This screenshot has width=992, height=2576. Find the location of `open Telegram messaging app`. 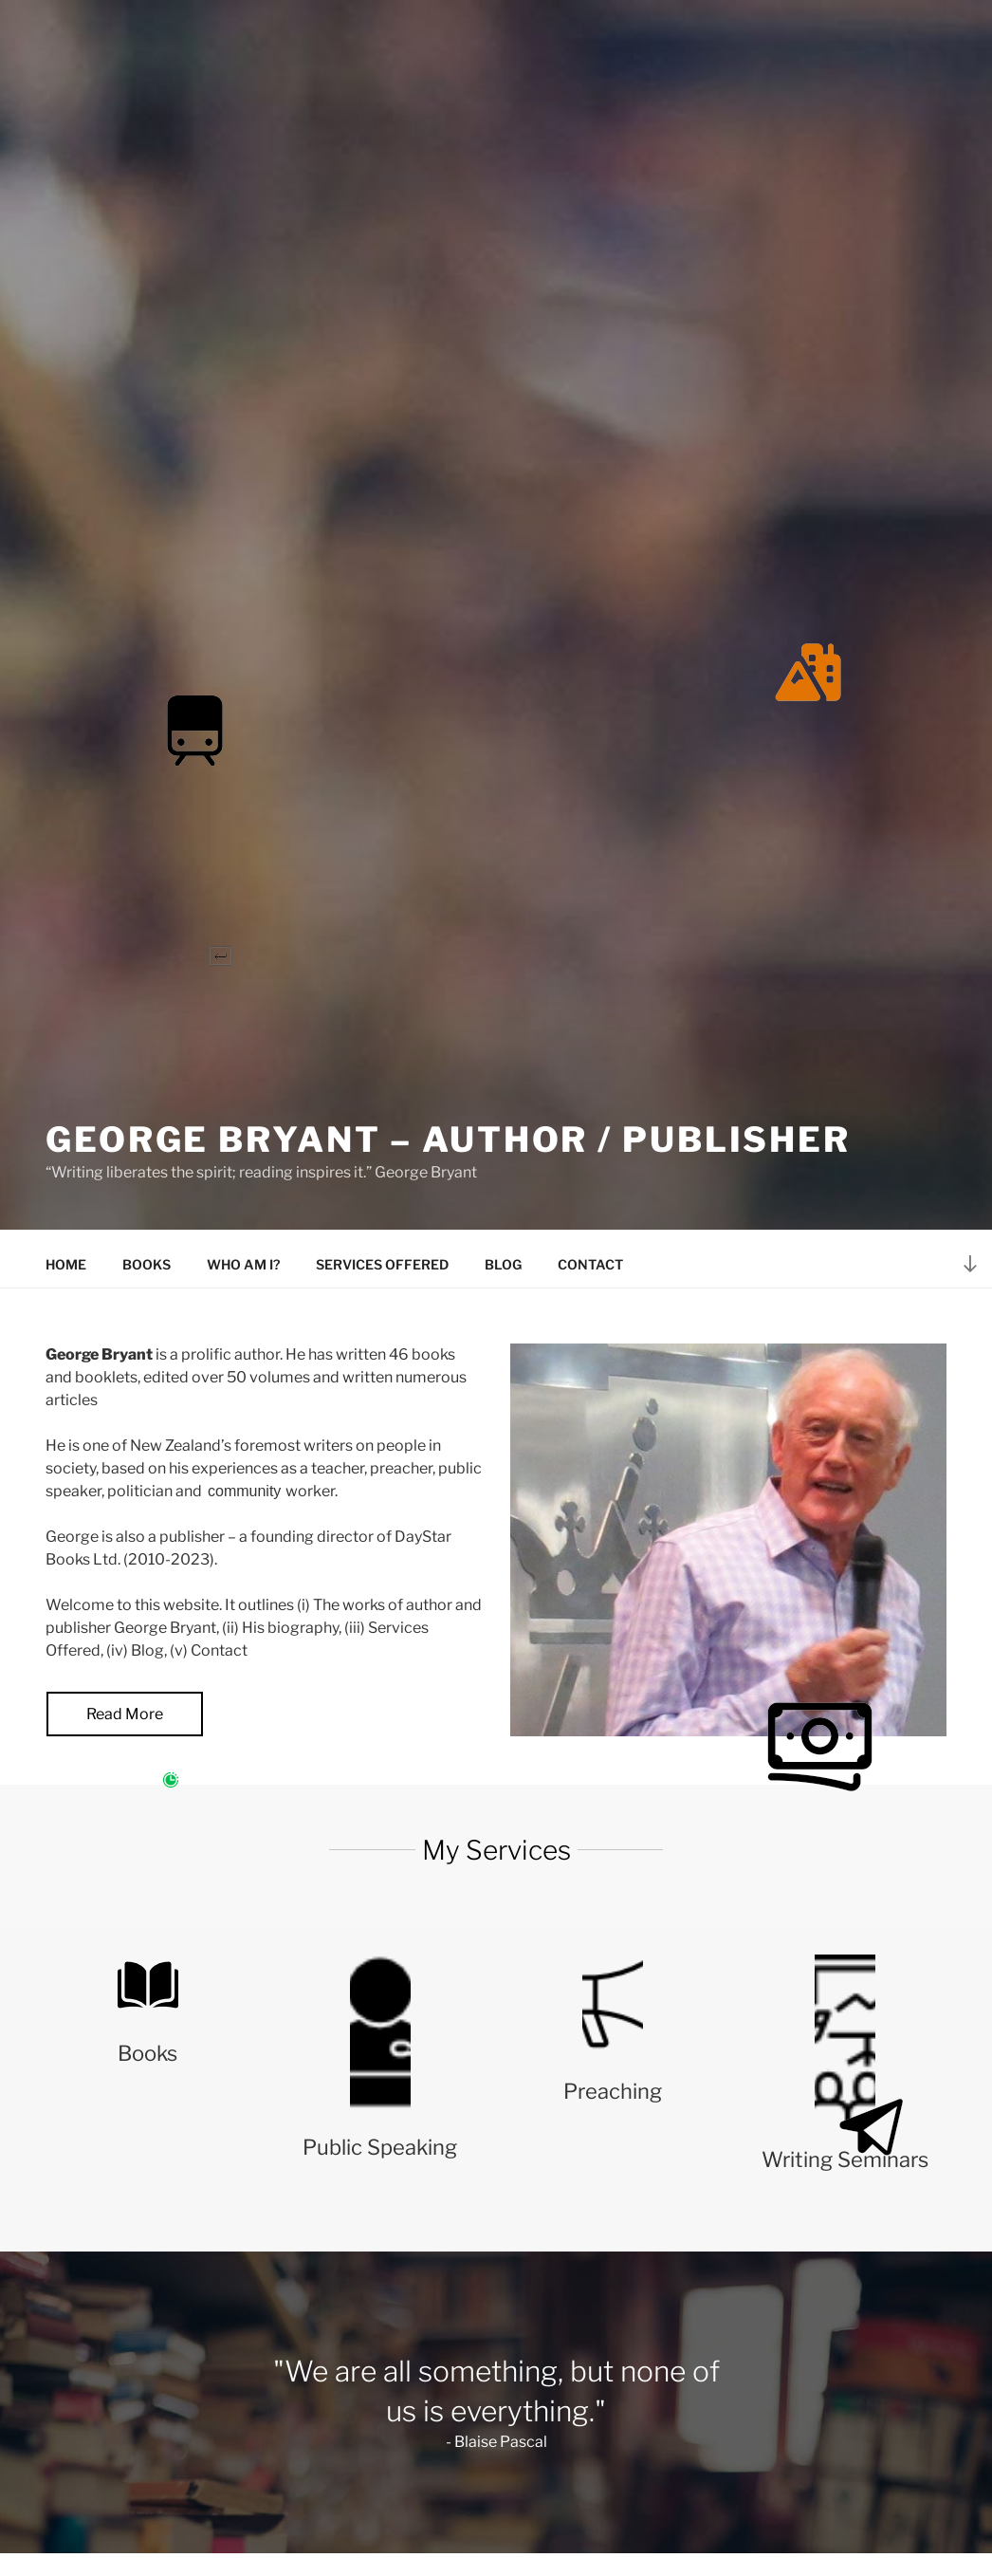

open Telegram messaging app is located at coordinates (873, 2128).